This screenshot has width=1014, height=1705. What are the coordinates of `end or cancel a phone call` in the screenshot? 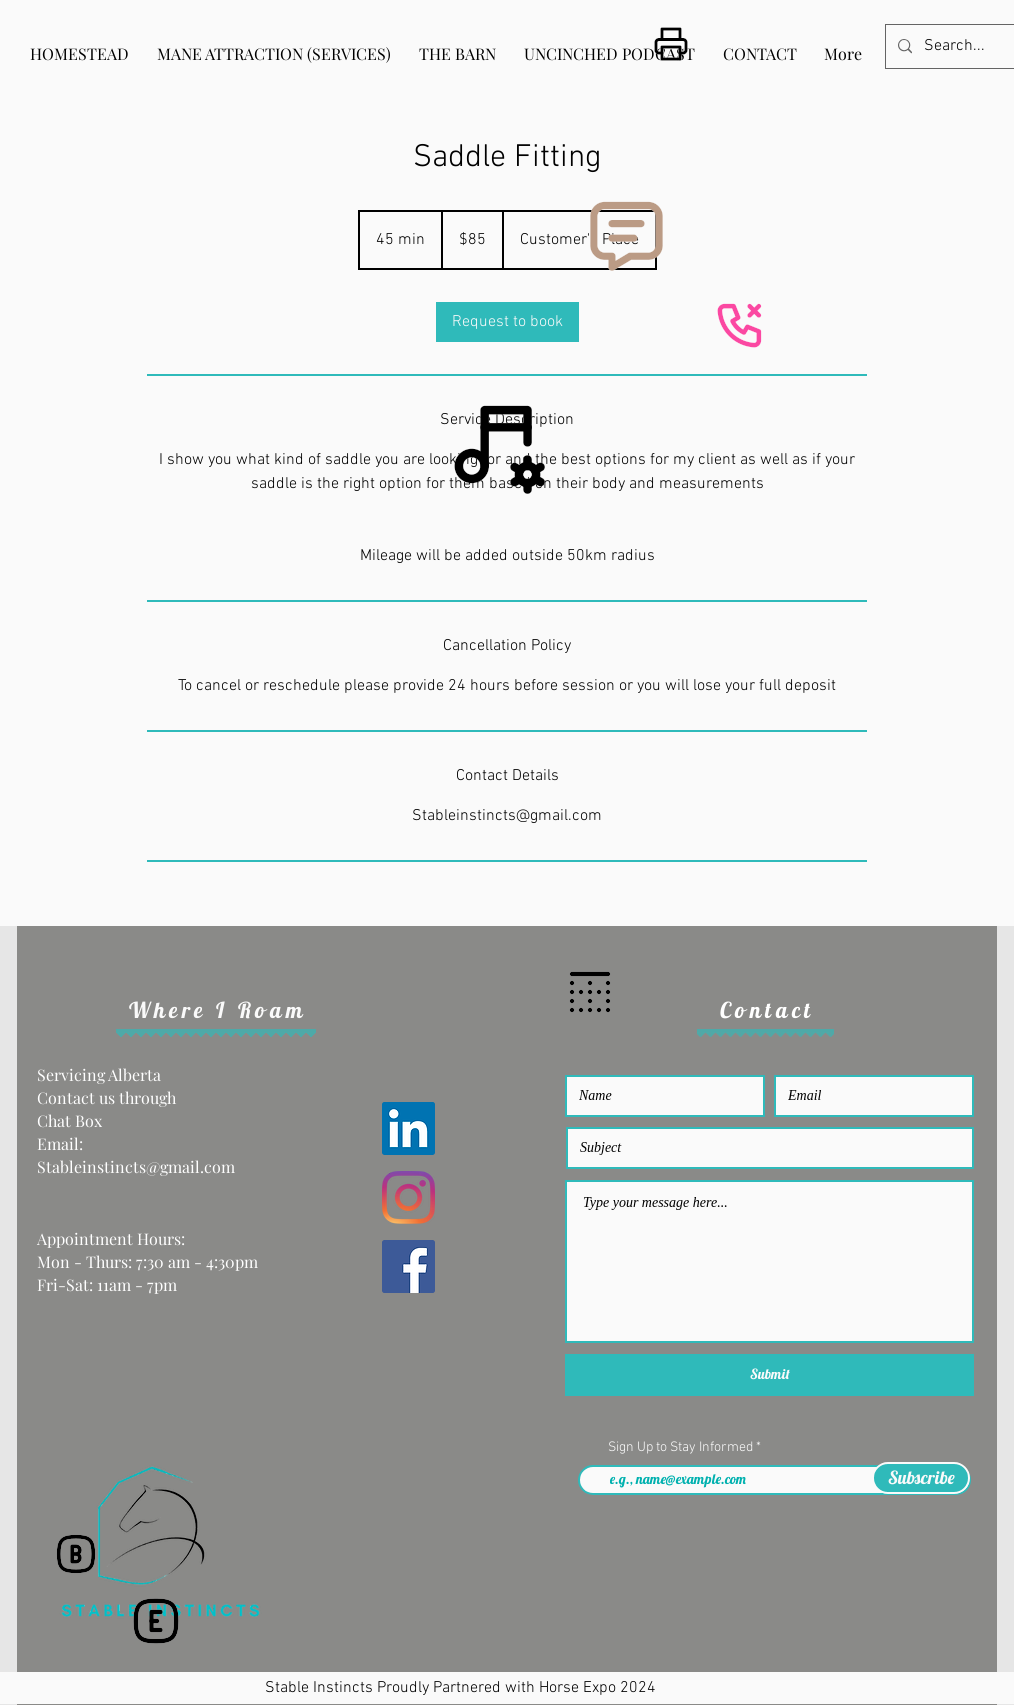 It's located at (740, 324).